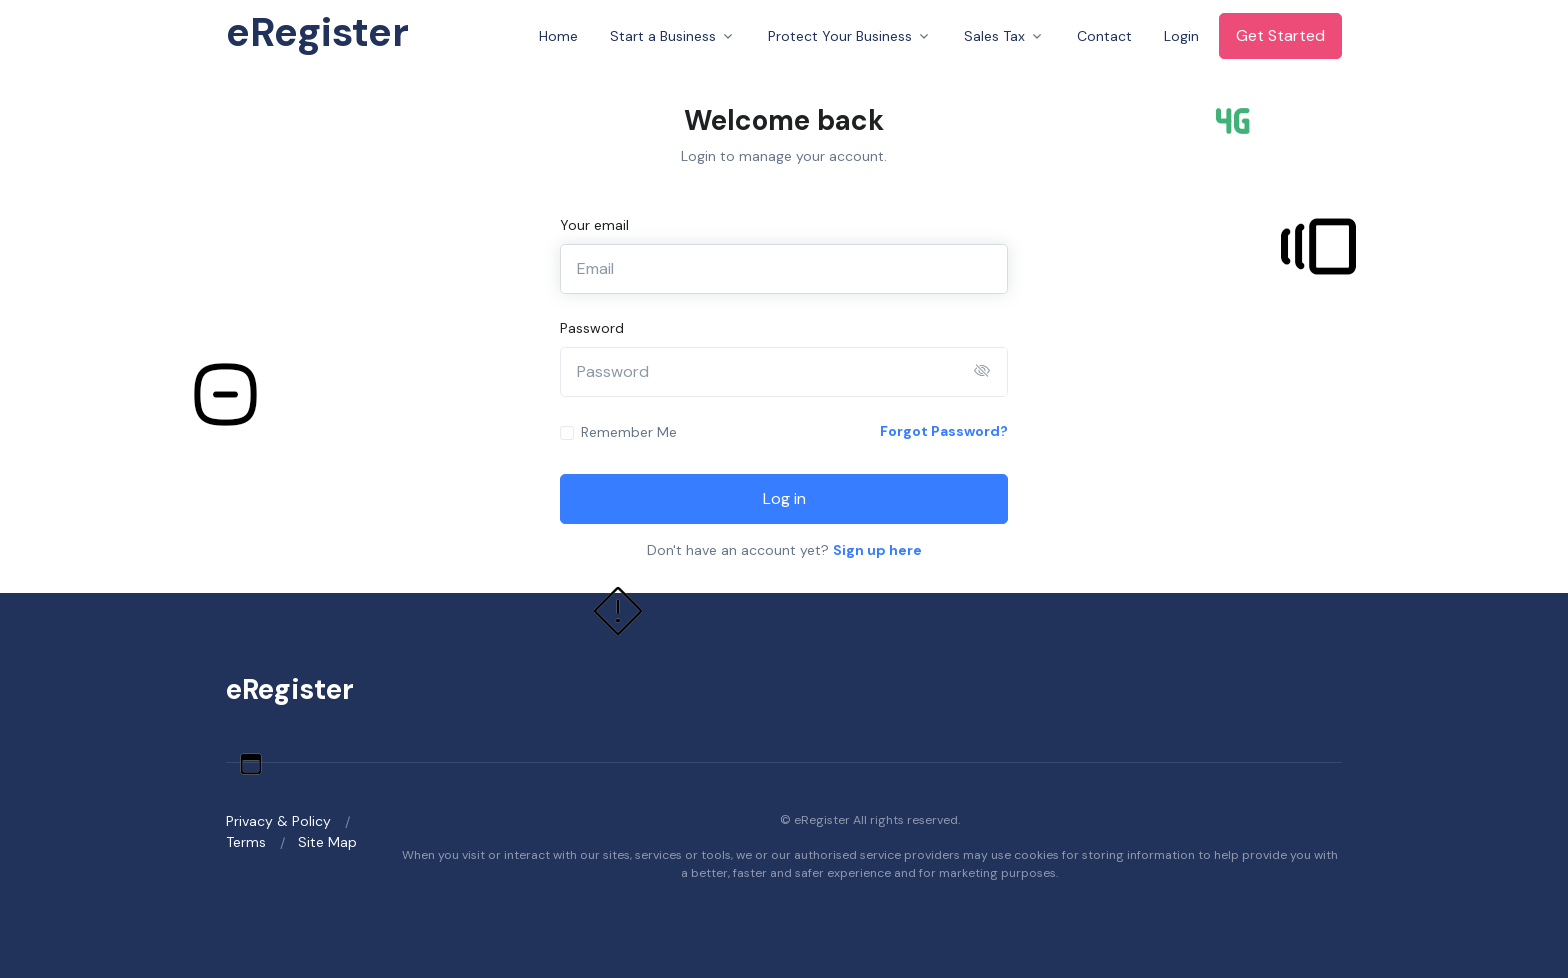  Describe the element at coordinates (1318, 246) in the screenshot. I see `view version history` at that location.